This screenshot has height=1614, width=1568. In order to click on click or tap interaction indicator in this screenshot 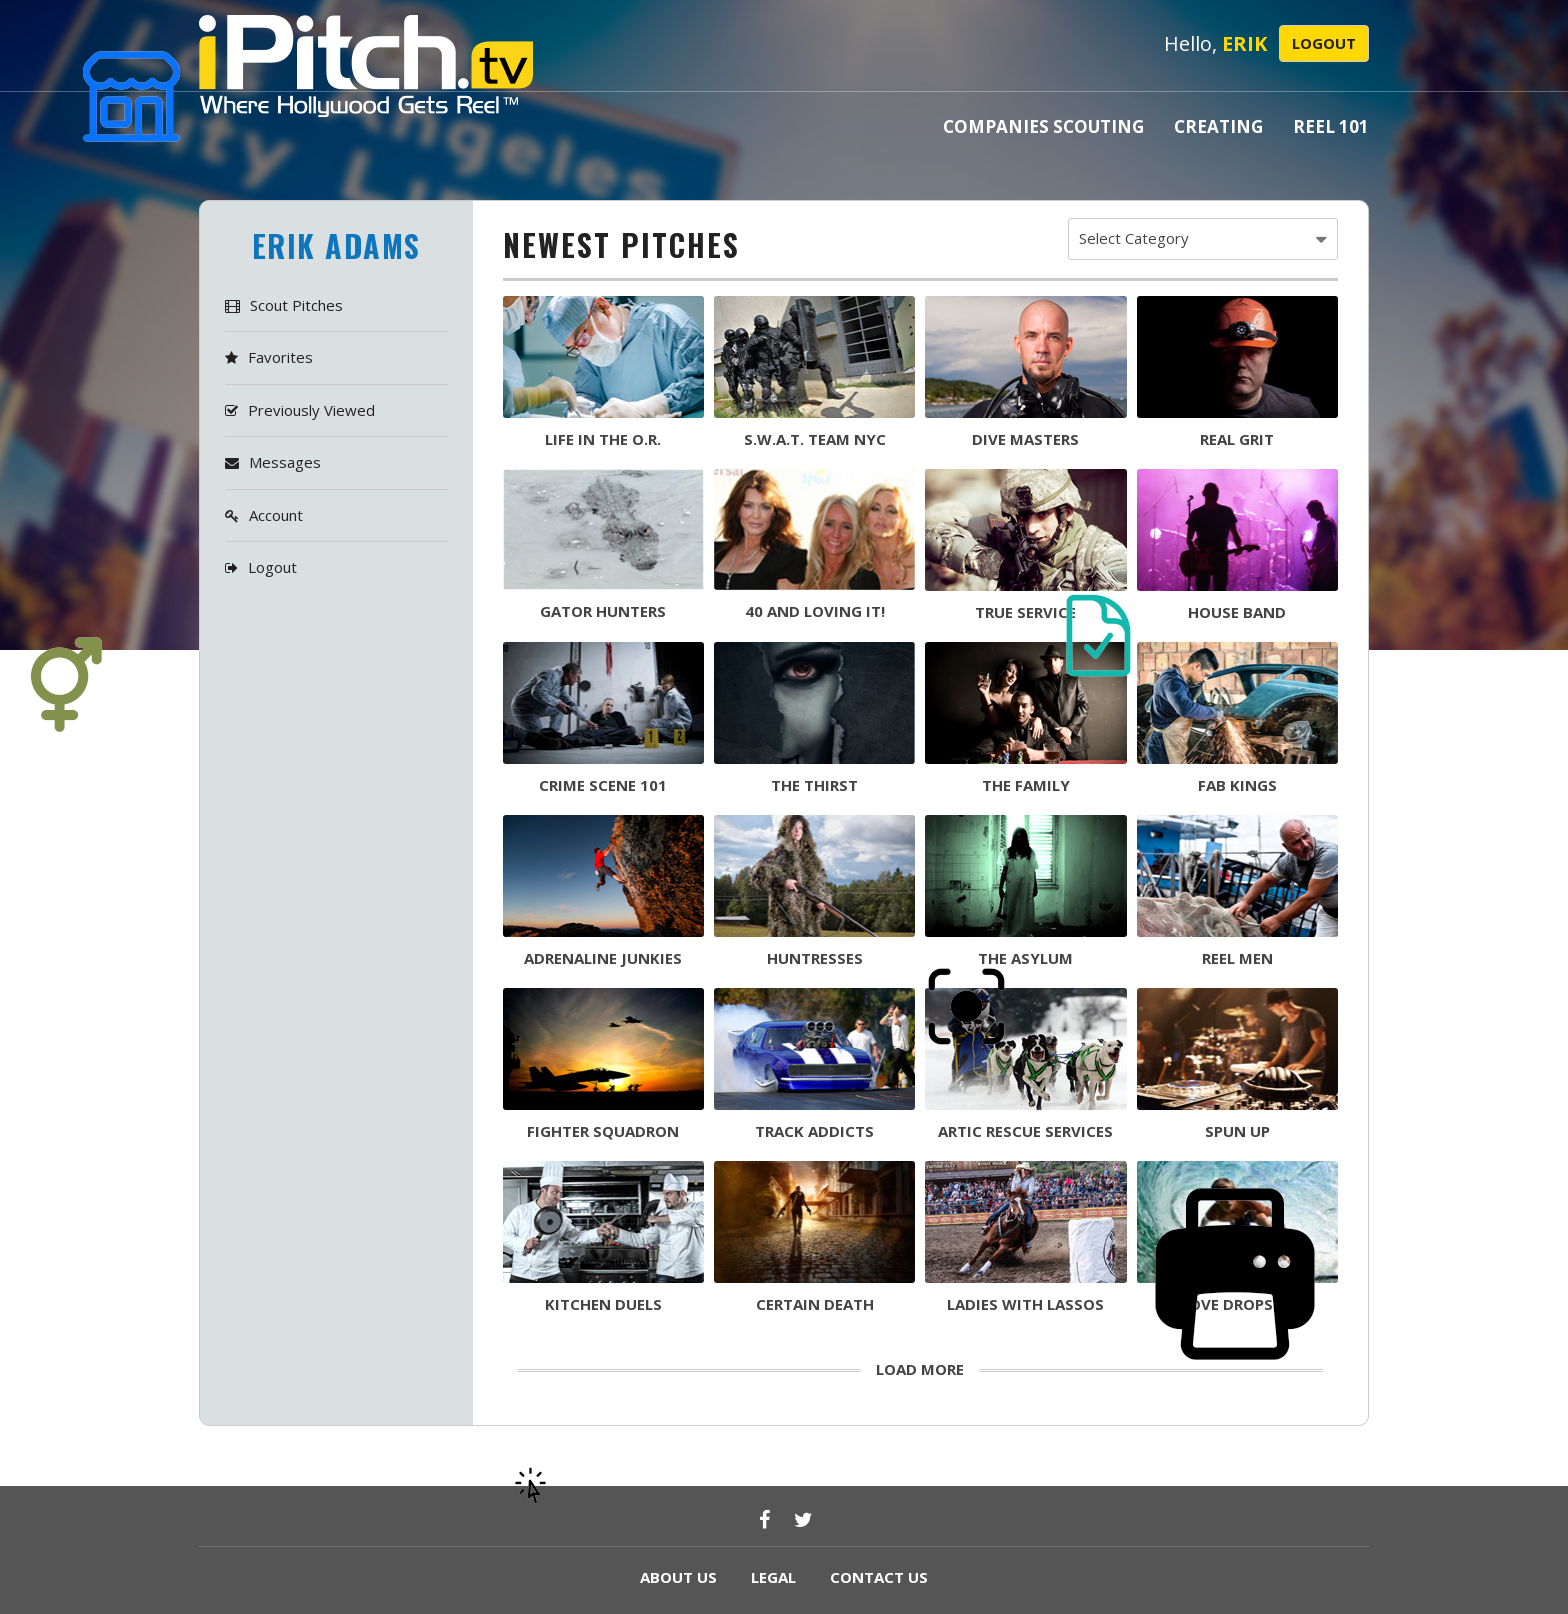, I will do `click(530, 1485)`.